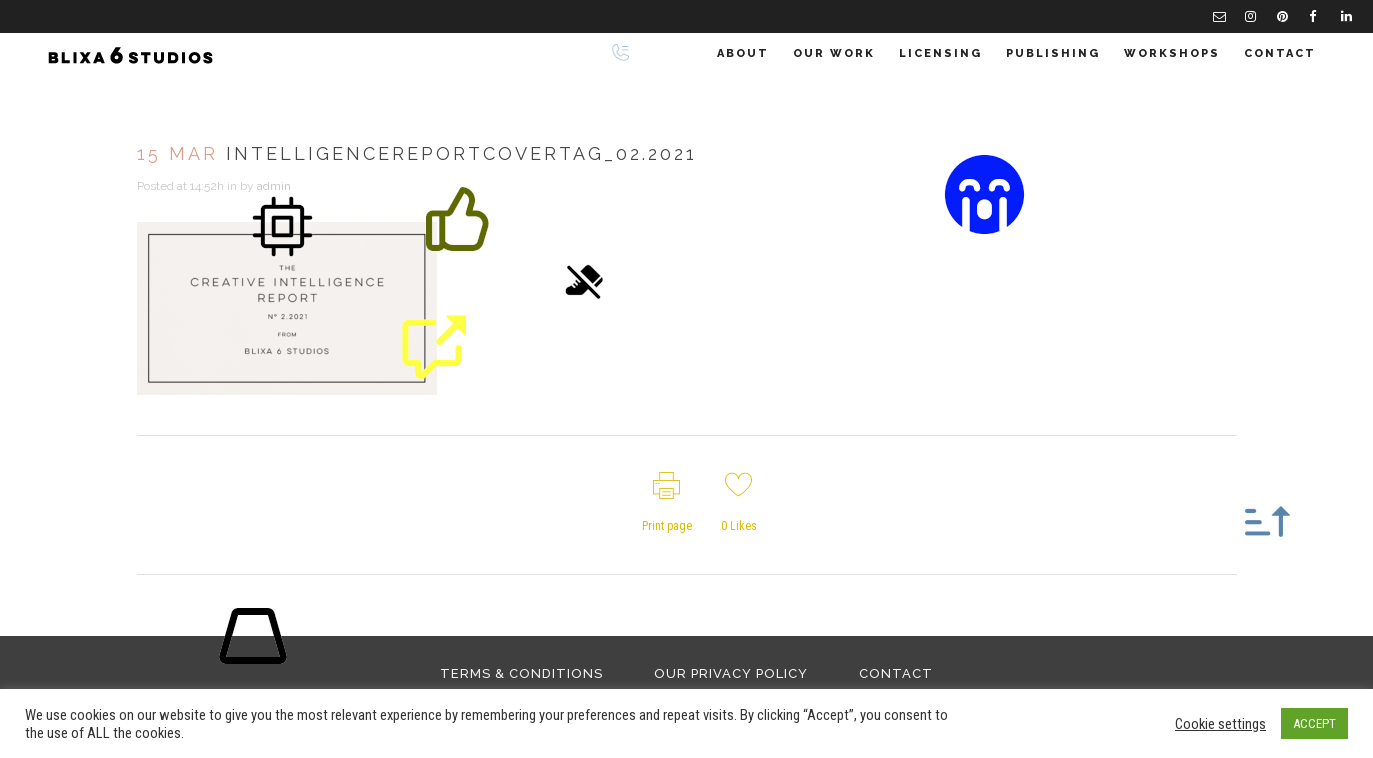 The width and height of the screenshot is (1373, 758). I want to click on apply vertical skew transformation to selected object, so click(253, 636).